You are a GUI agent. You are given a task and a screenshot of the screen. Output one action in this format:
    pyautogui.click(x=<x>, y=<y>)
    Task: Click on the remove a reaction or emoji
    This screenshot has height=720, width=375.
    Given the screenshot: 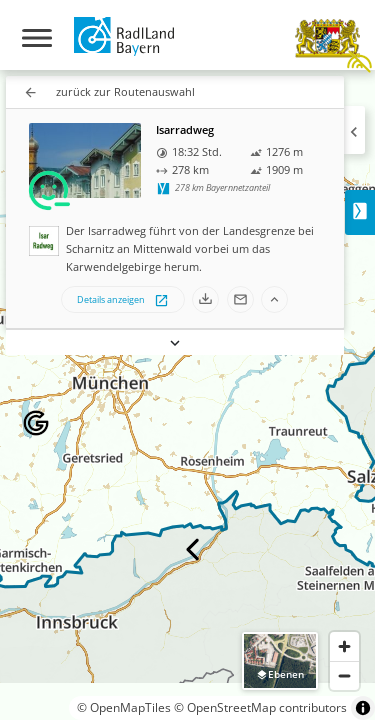 What is the action you would take?
    pyautogui.click(x=48, y=190)
    